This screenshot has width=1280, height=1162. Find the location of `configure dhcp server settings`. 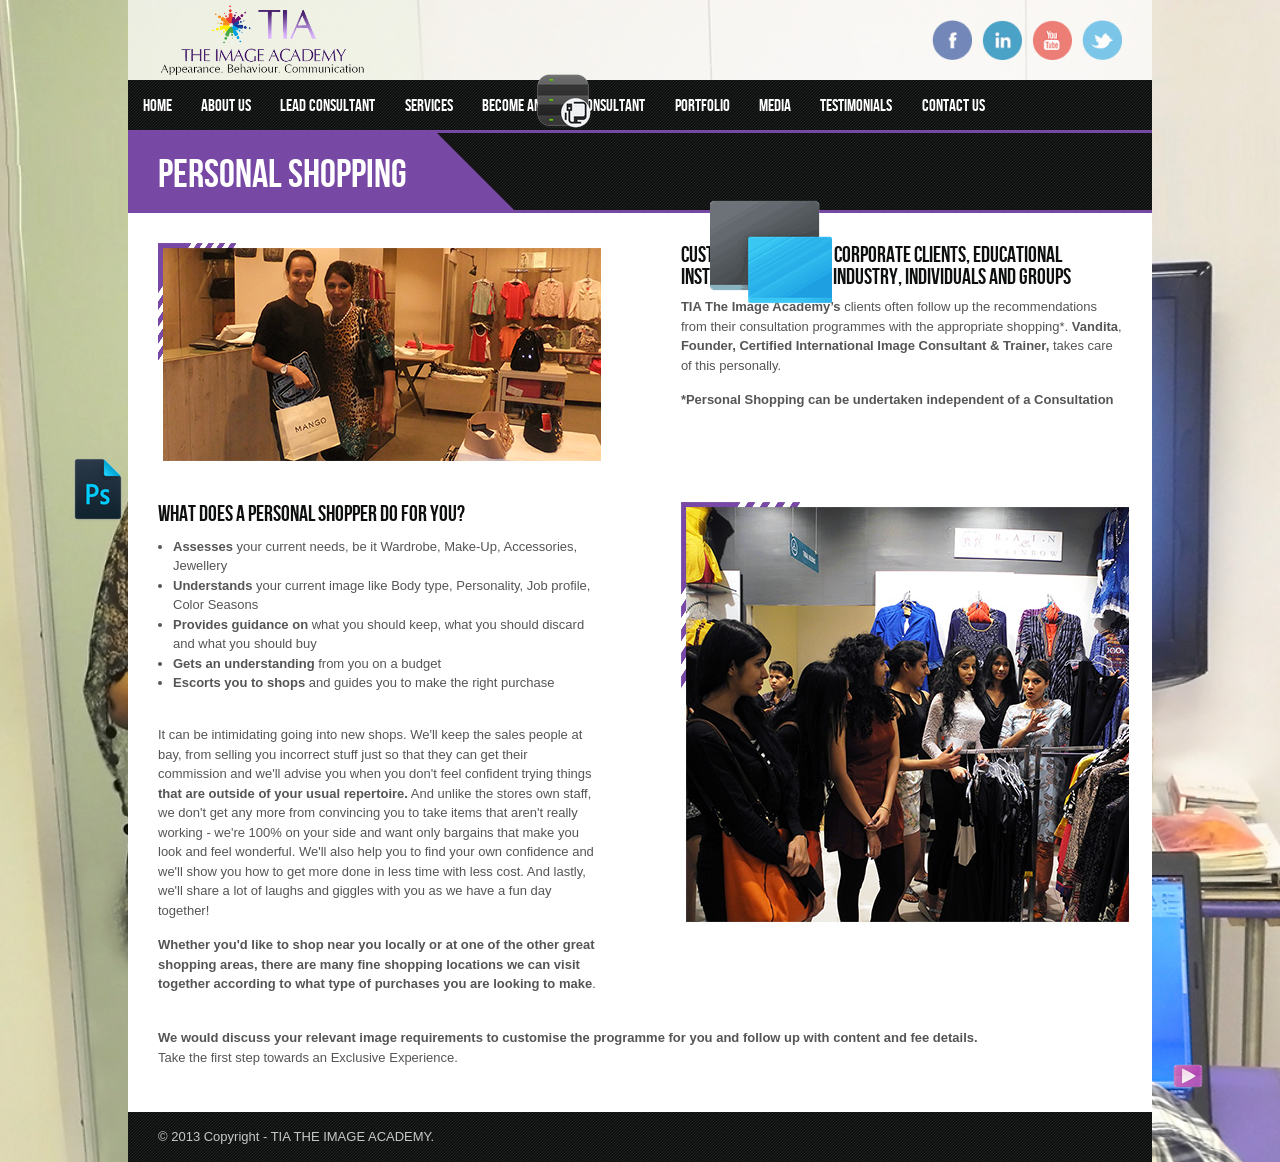

configure dhcp server settings is located at coordinates (563, 100).